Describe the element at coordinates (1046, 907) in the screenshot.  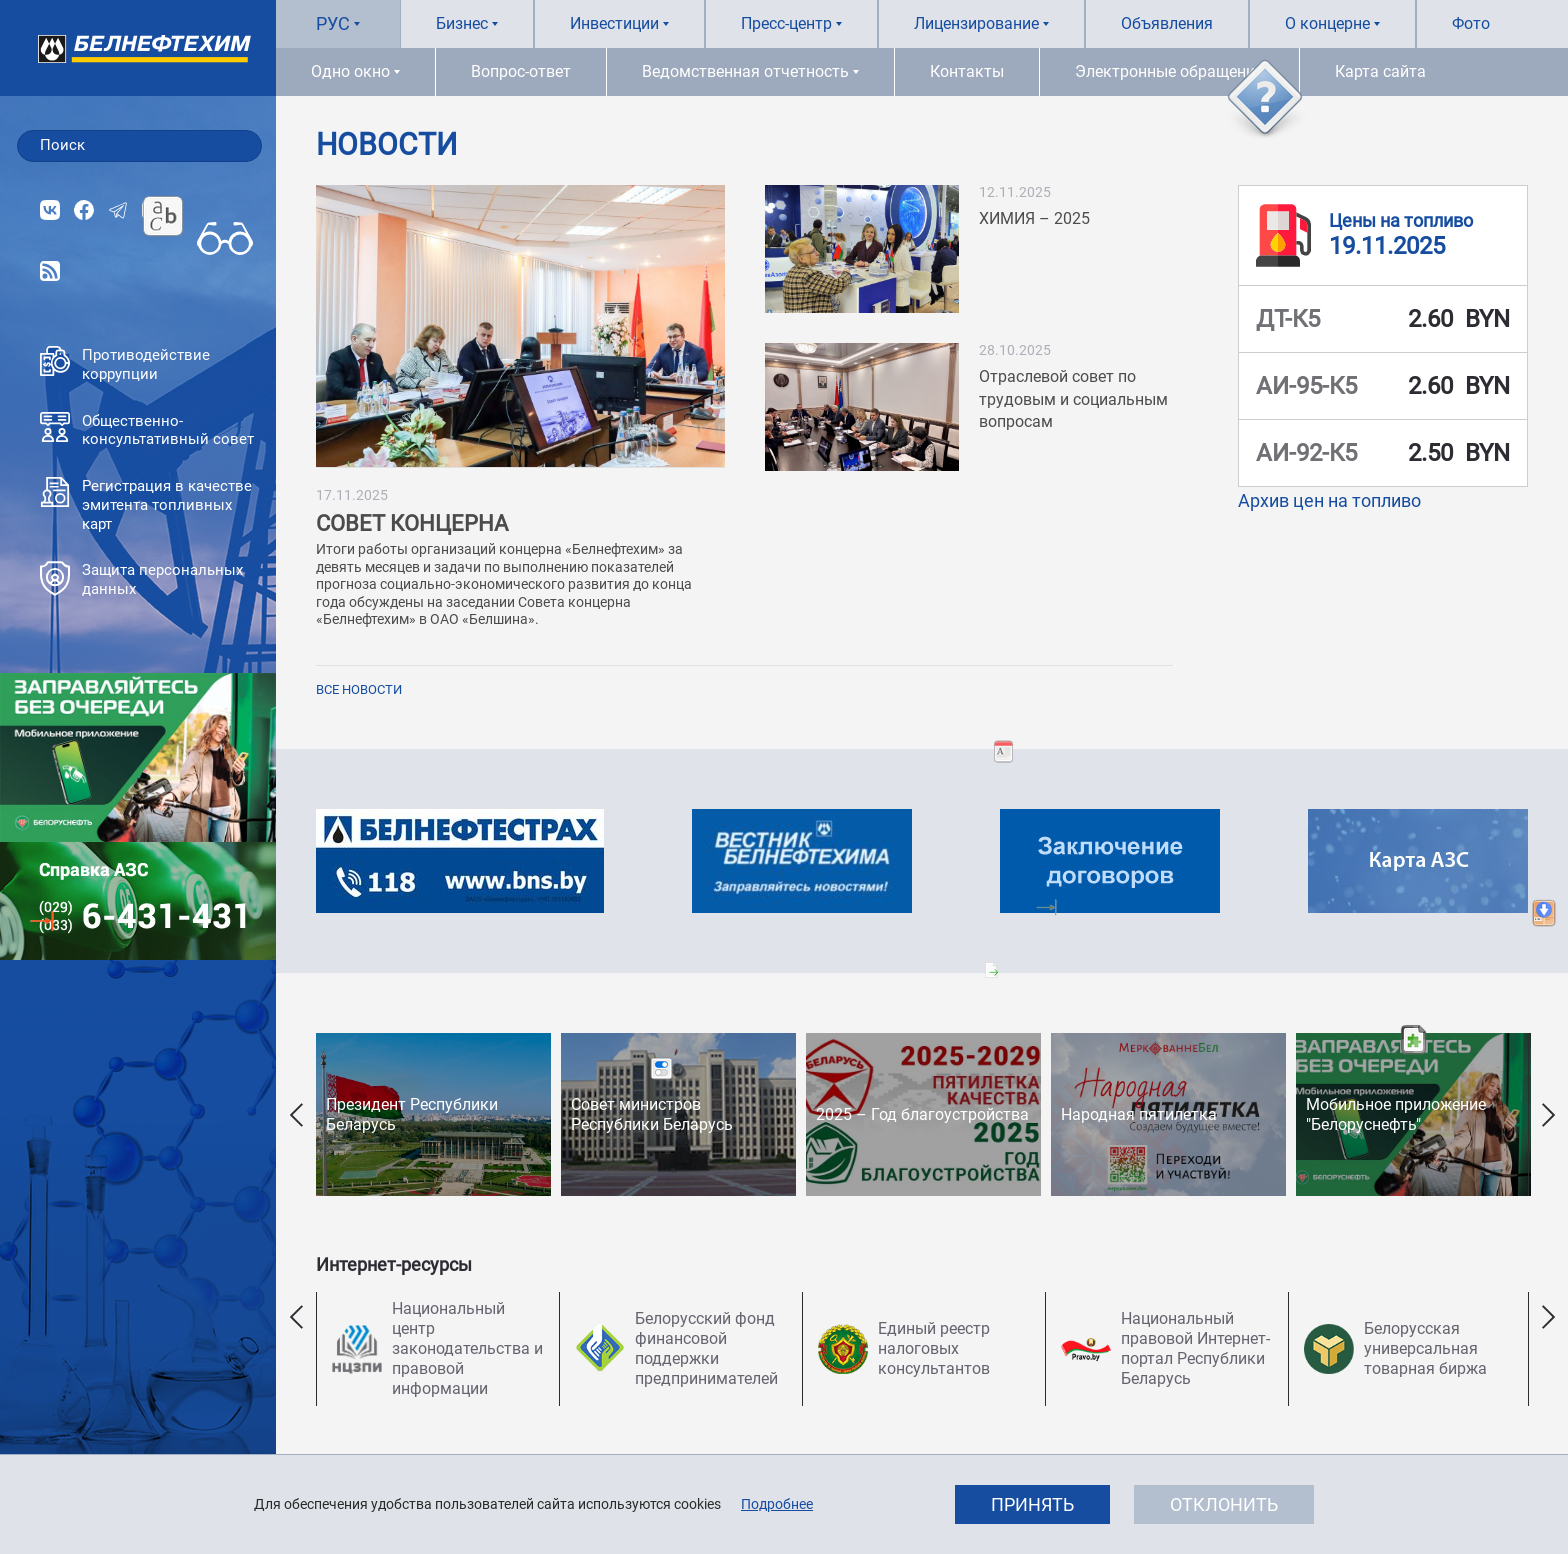
I see `jump to the last item in a list` at that location.